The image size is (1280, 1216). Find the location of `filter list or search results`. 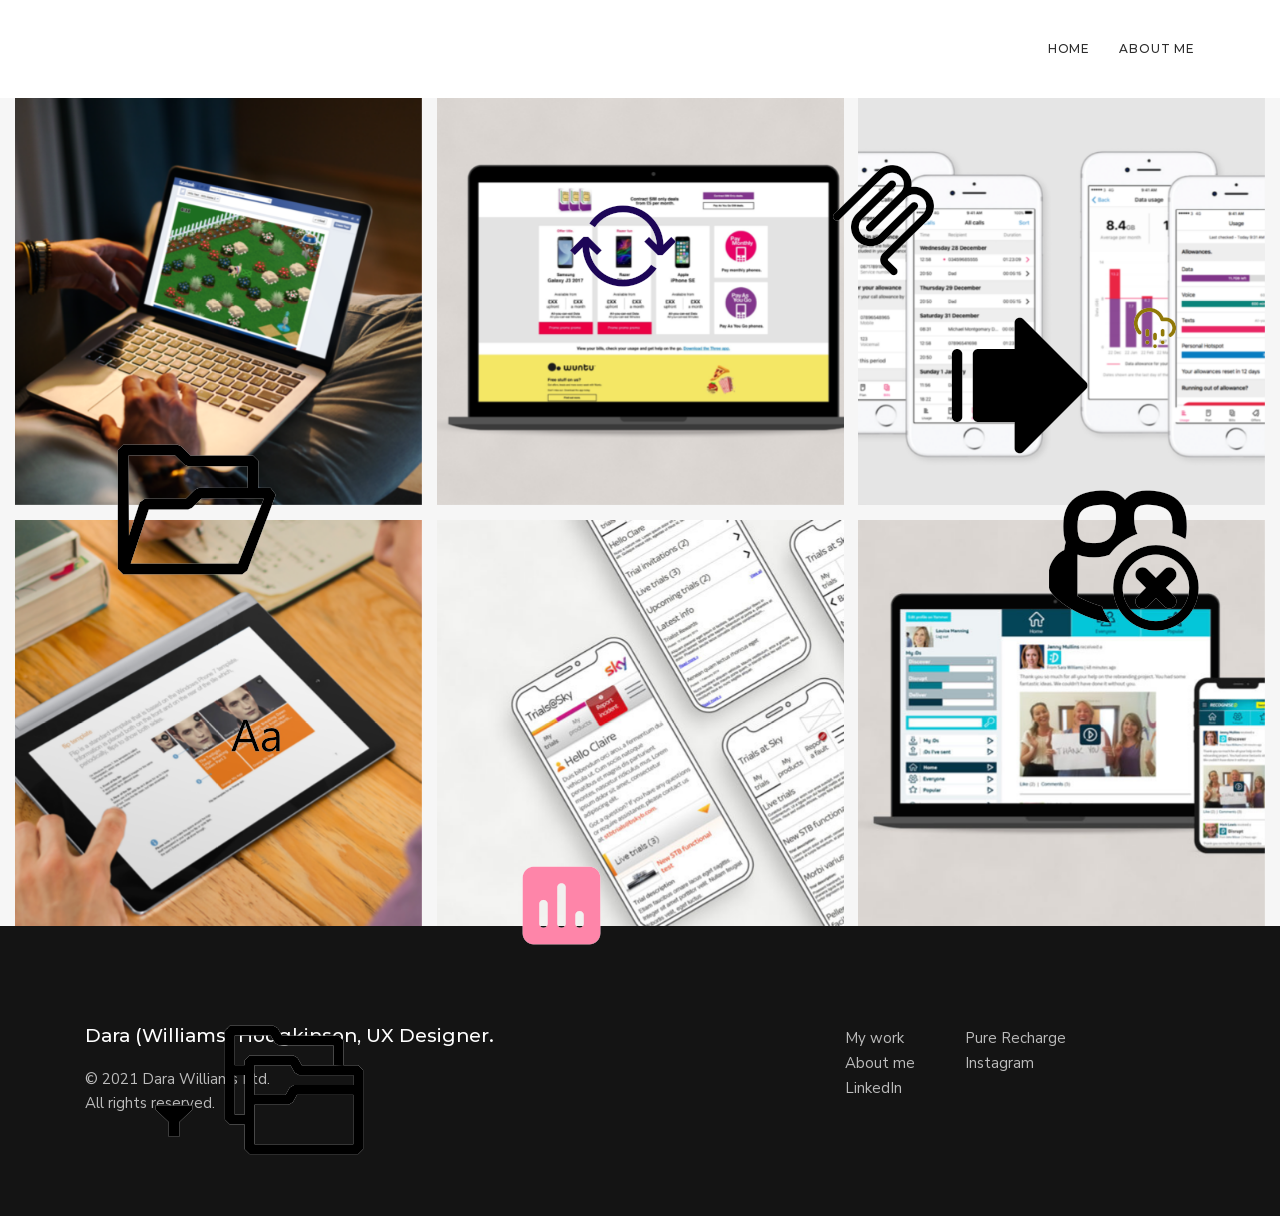

filter list or search results is located at coordinates (174, 1121).